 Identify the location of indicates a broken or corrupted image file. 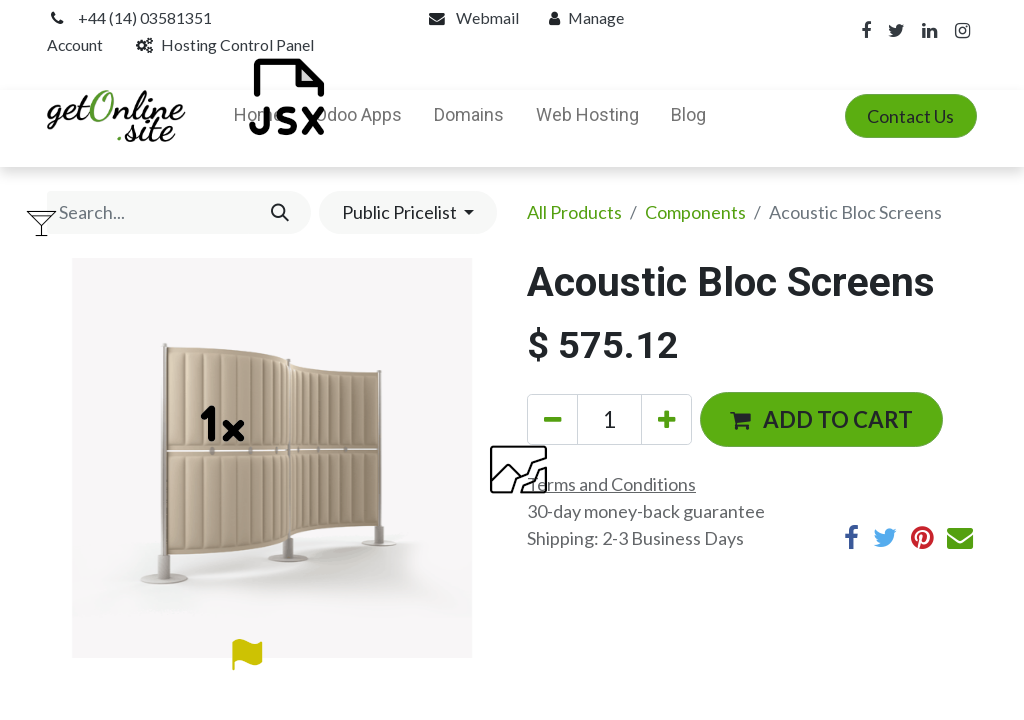
(518, 469).